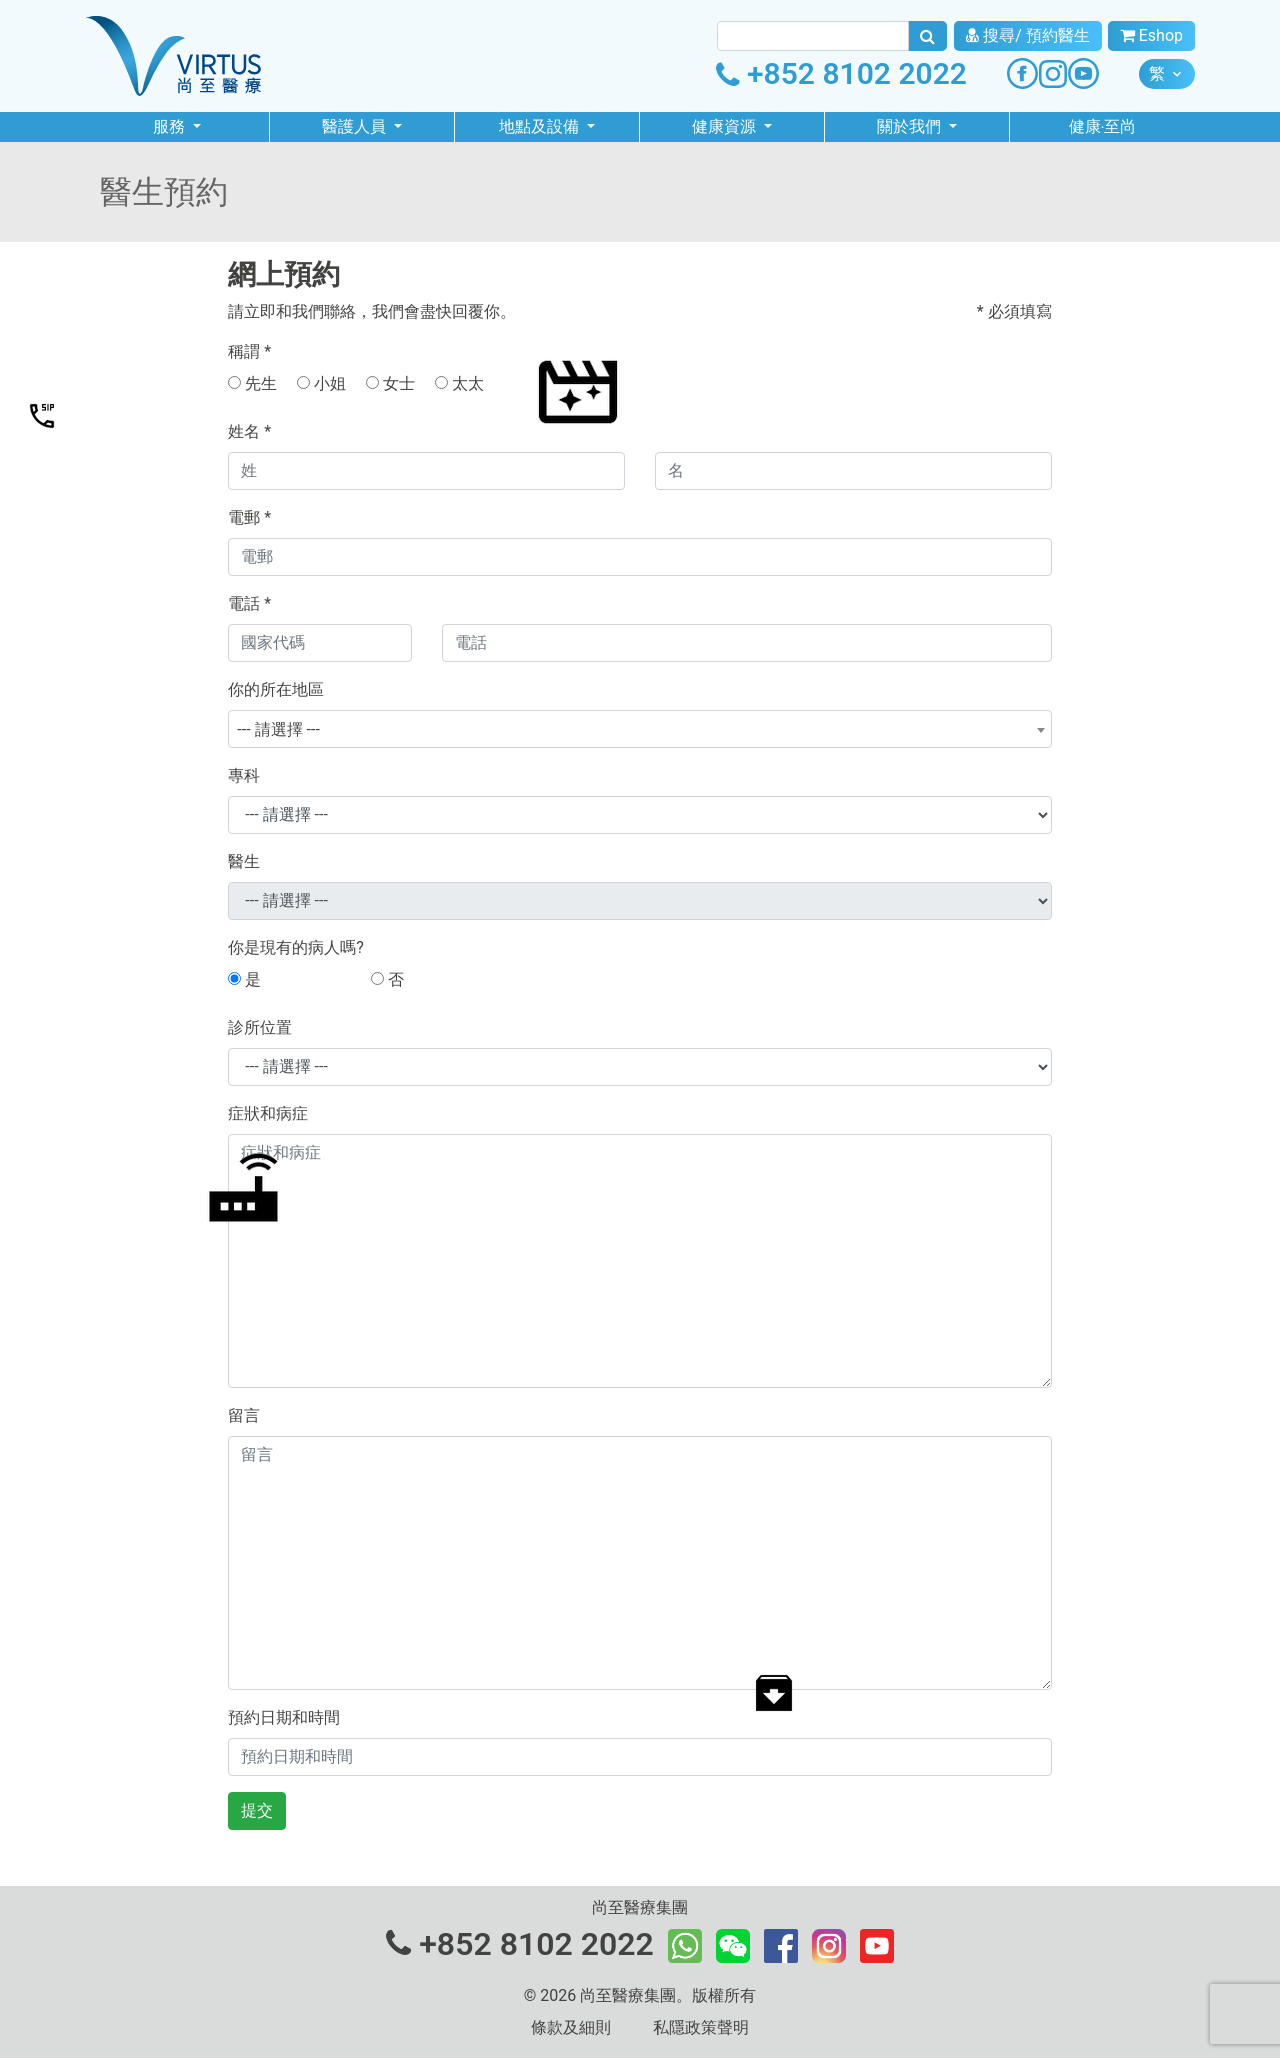 This screenshot has height=2058, width=1280. Describe the element at coordinates (578, 392) in the screenshot. I see `apply filters or effects to a video` at that location.